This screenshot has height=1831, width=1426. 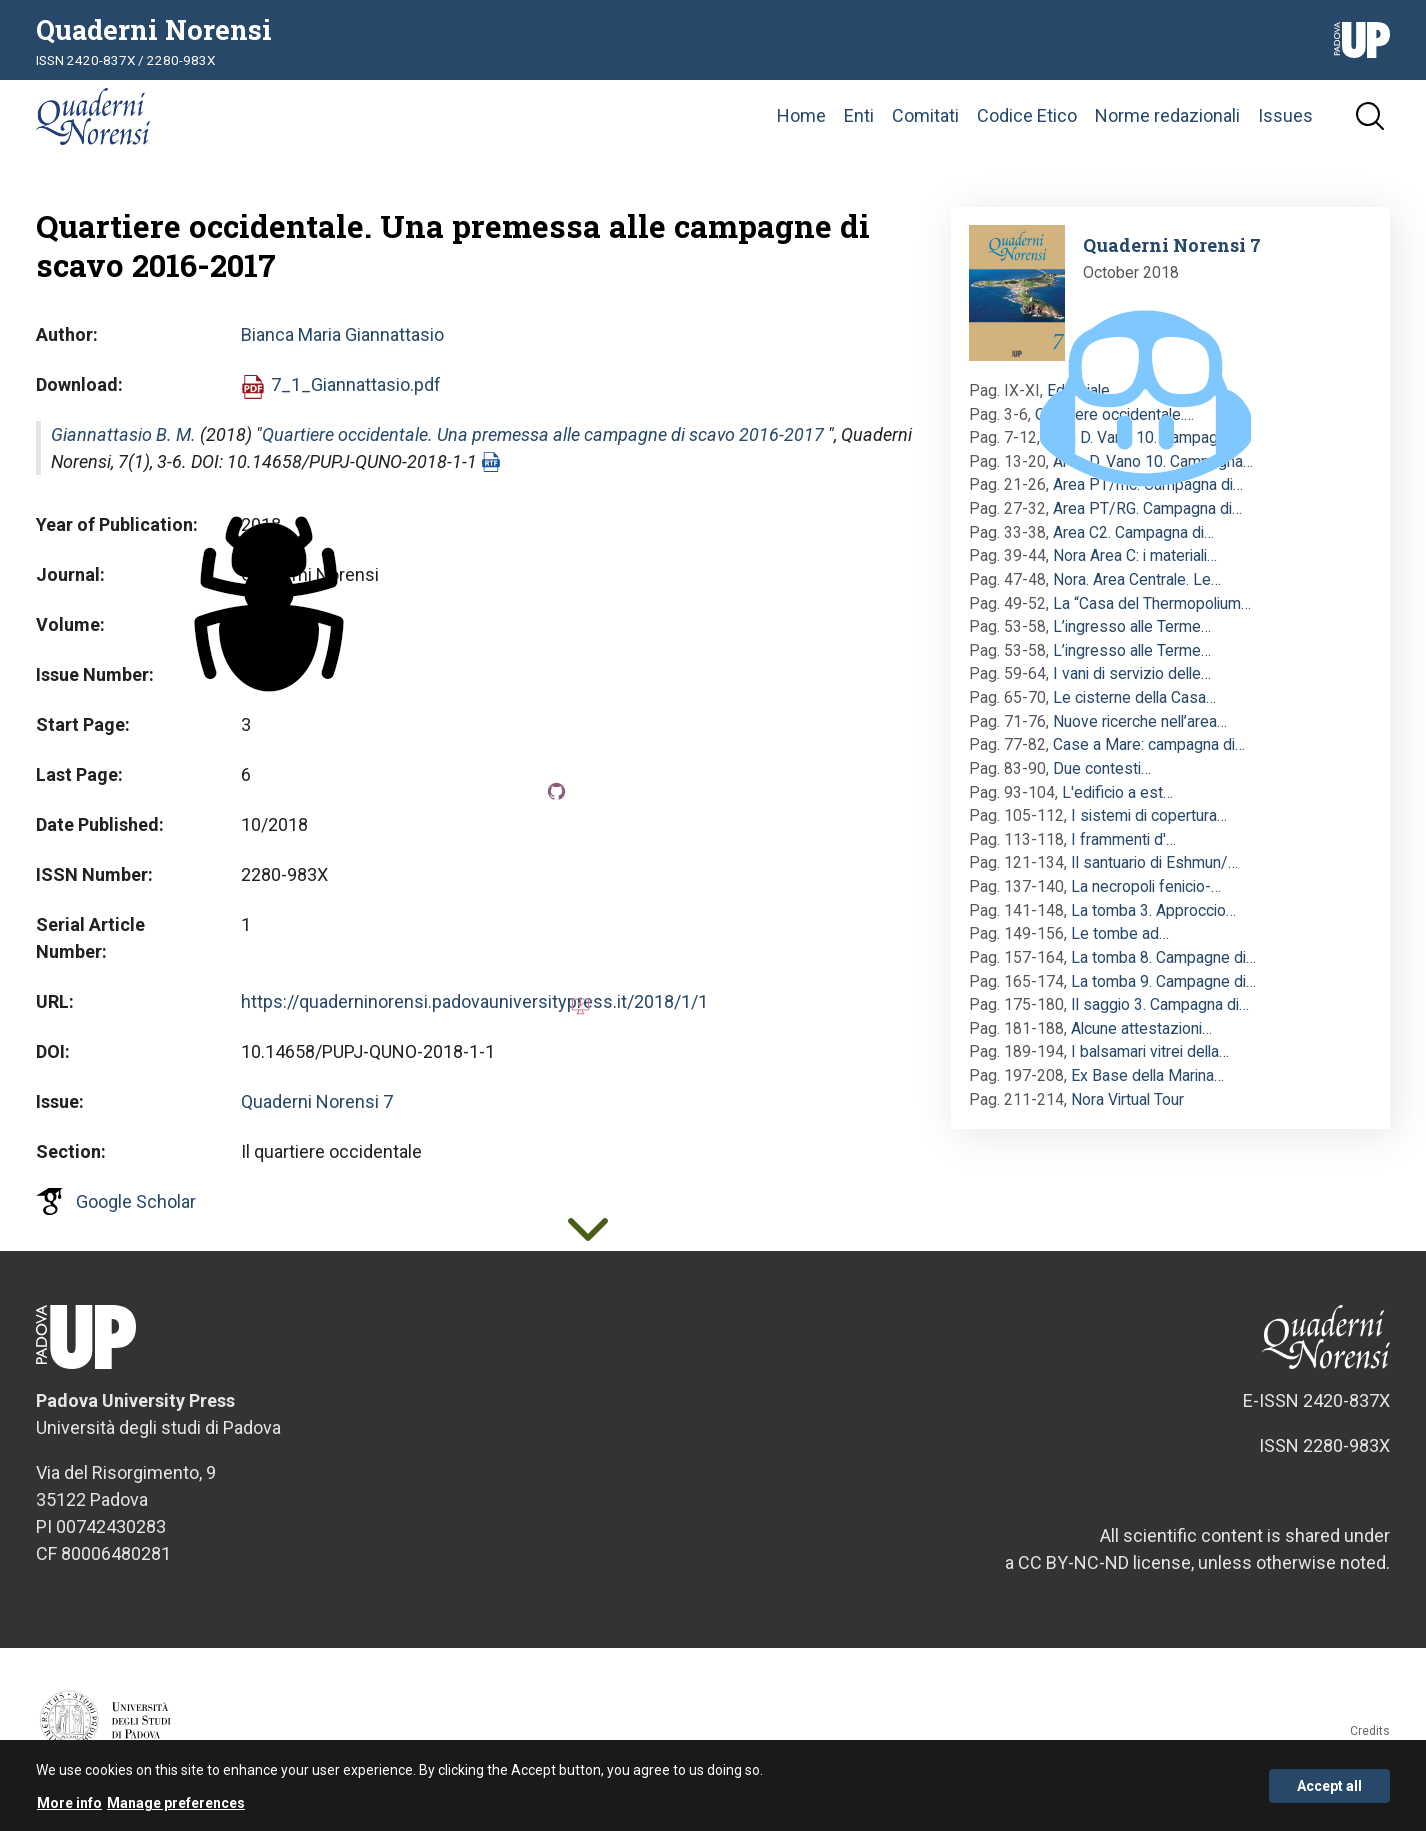 I want to click on access github copilot ai assistant, so click(x=1145, y=398).